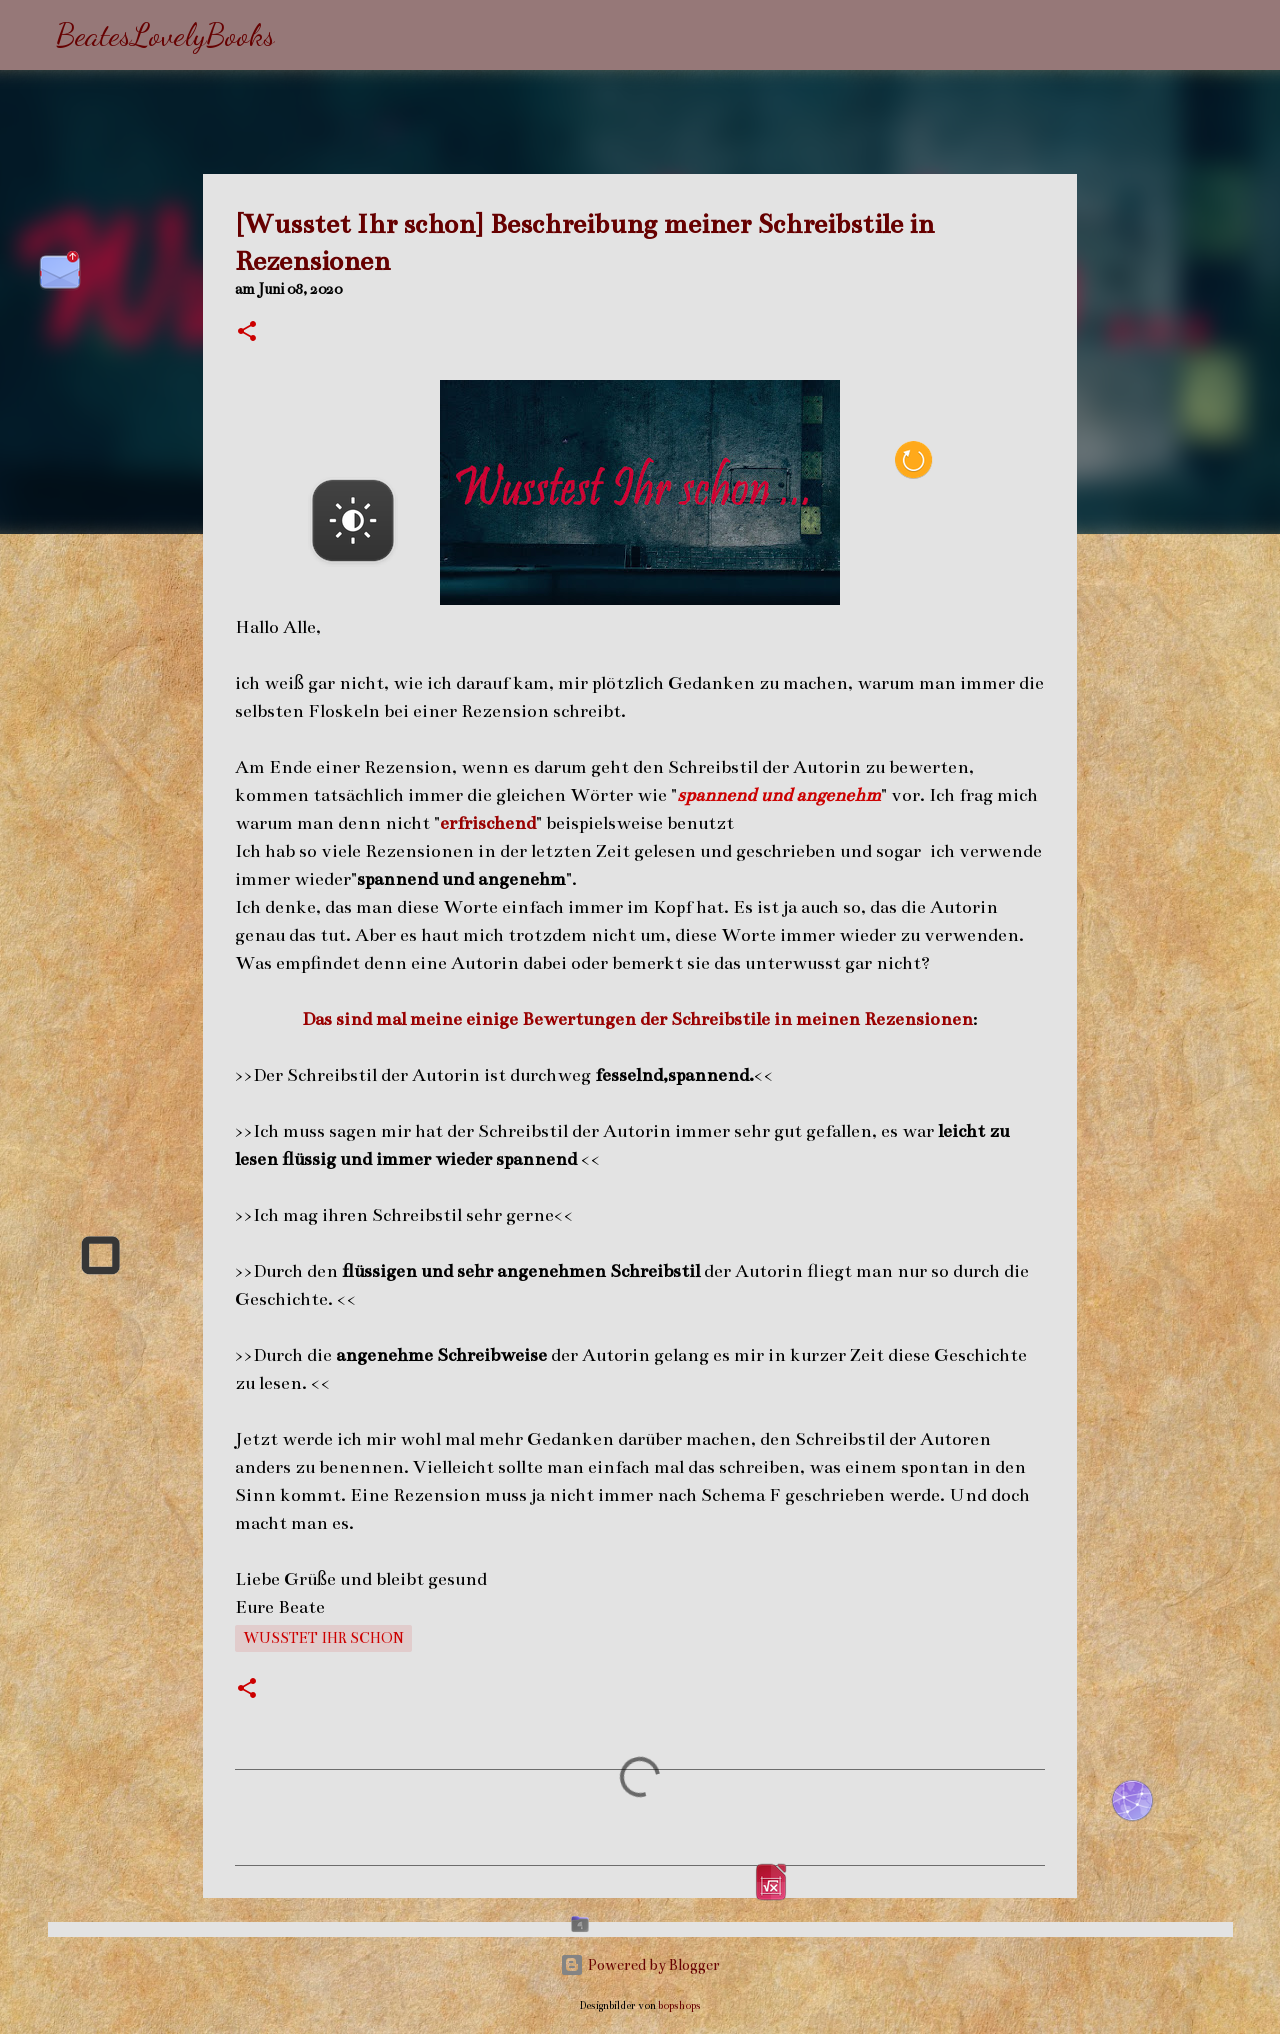  I want to click on open web browser or internet applications, so click(1132, 1800).